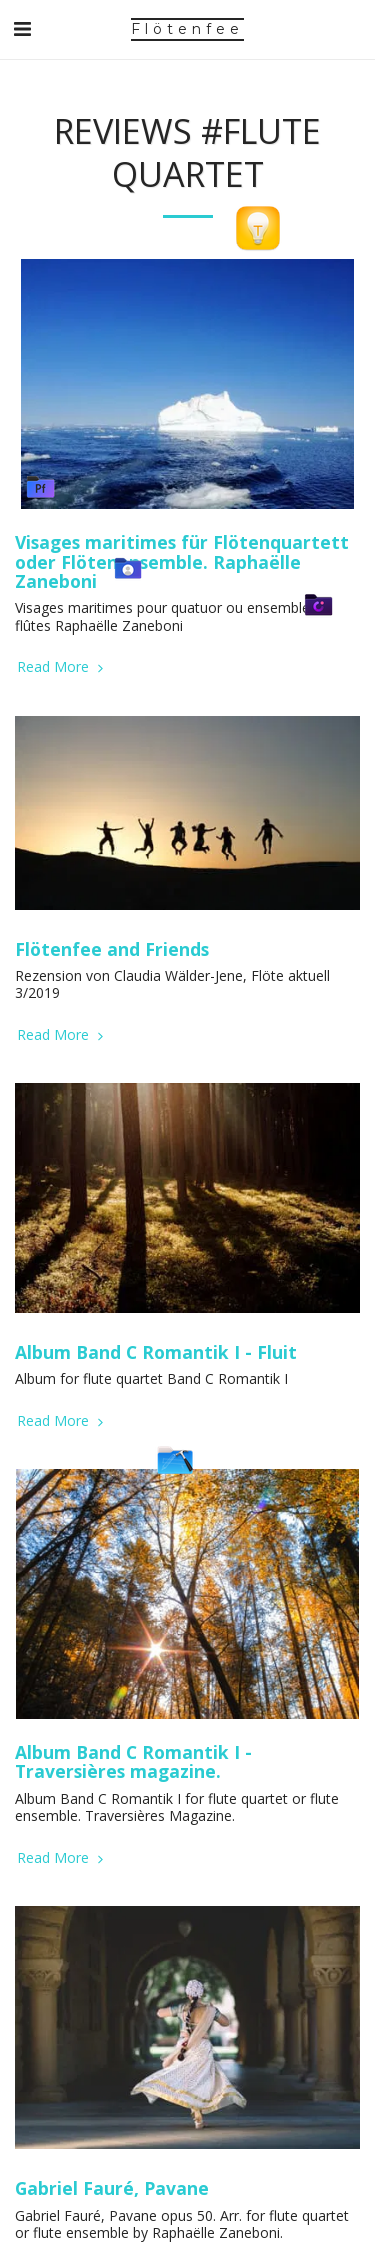  I want to click on open user profile folder, so click(128, 569).